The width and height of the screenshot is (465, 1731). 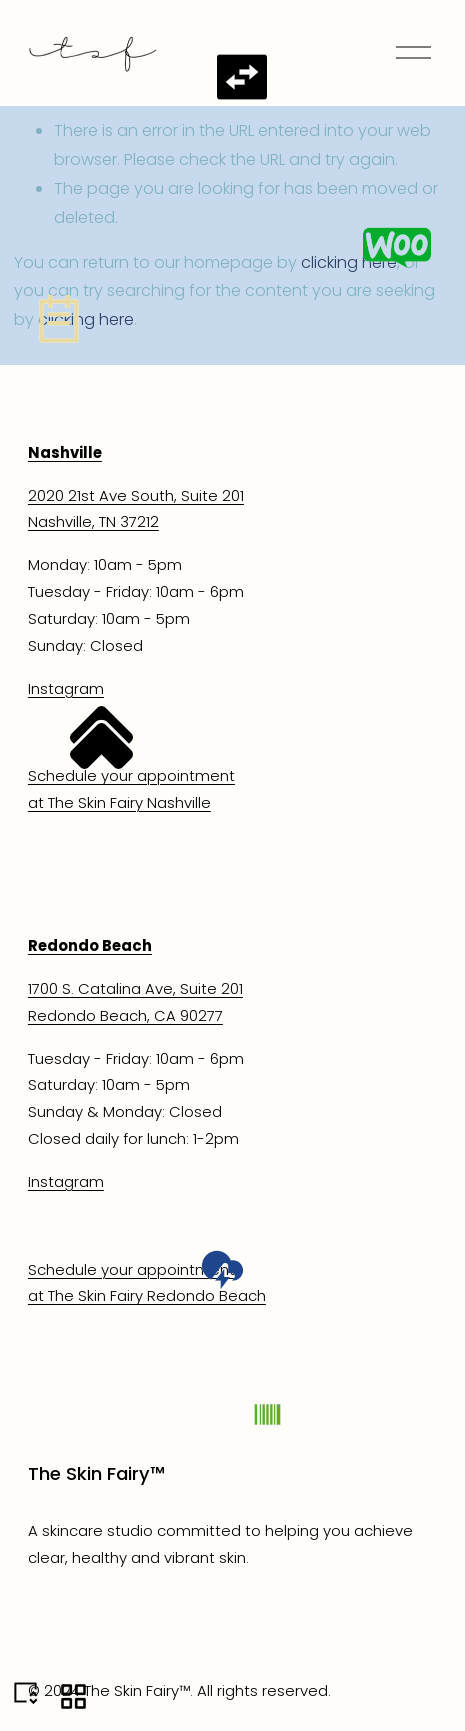 What do you see at coordinates (101, 737) in the screenshot?
I see `palo alto software company logo` at bounding box center [101, 737].